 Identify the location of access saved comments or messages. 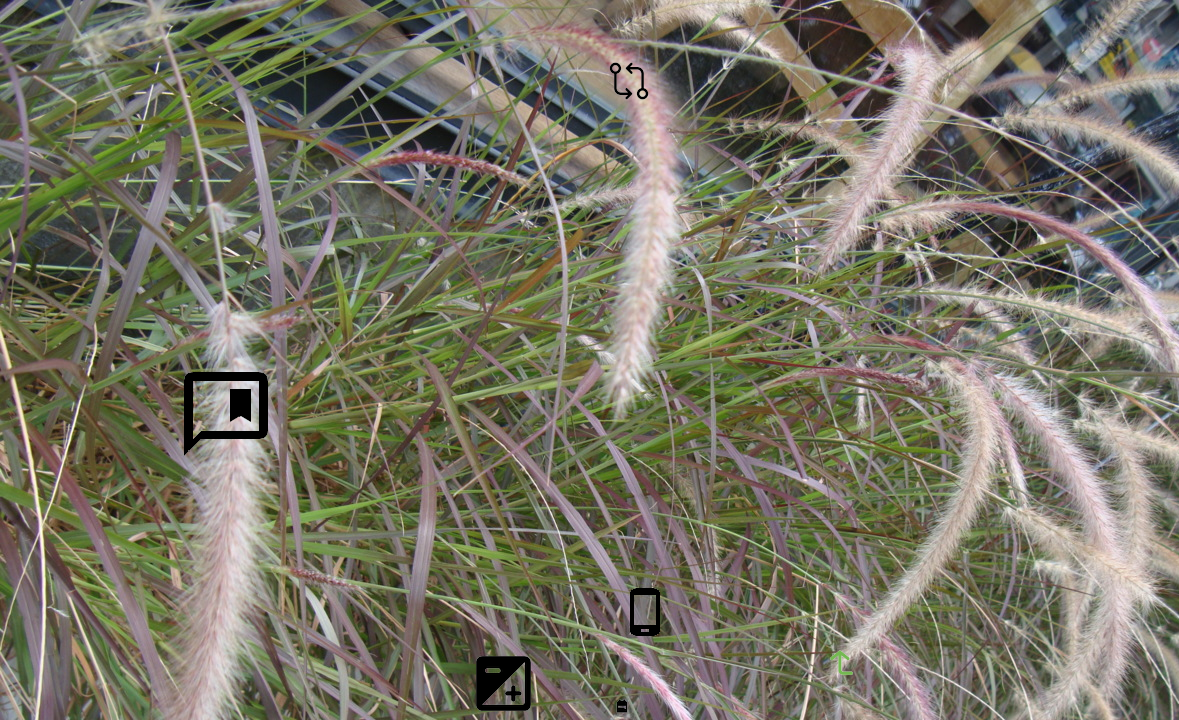
(226, 414).